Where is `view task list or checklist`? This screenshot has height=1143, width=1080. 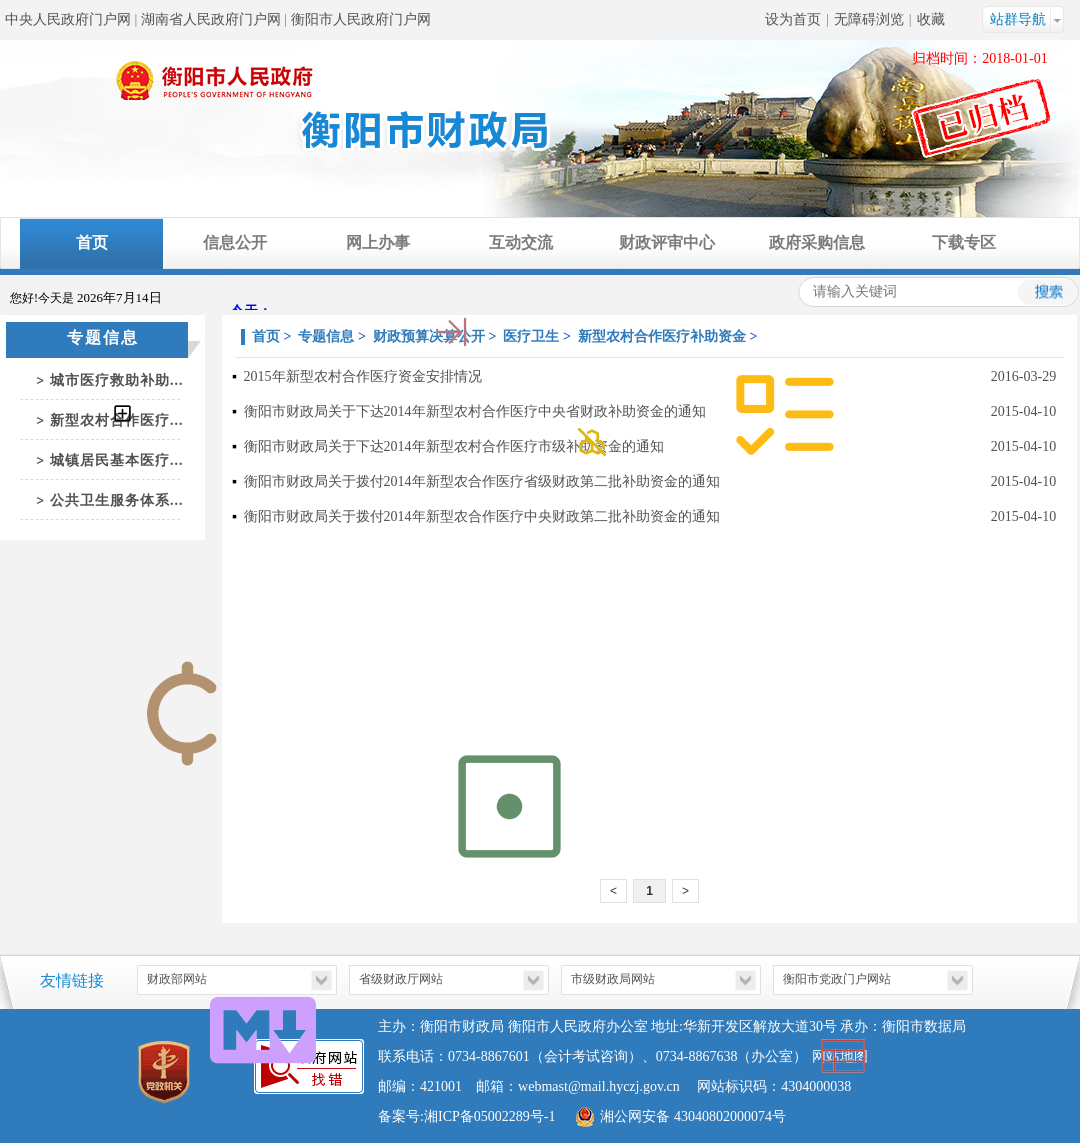 view task list or checklist is located at coordinates (785, 413).